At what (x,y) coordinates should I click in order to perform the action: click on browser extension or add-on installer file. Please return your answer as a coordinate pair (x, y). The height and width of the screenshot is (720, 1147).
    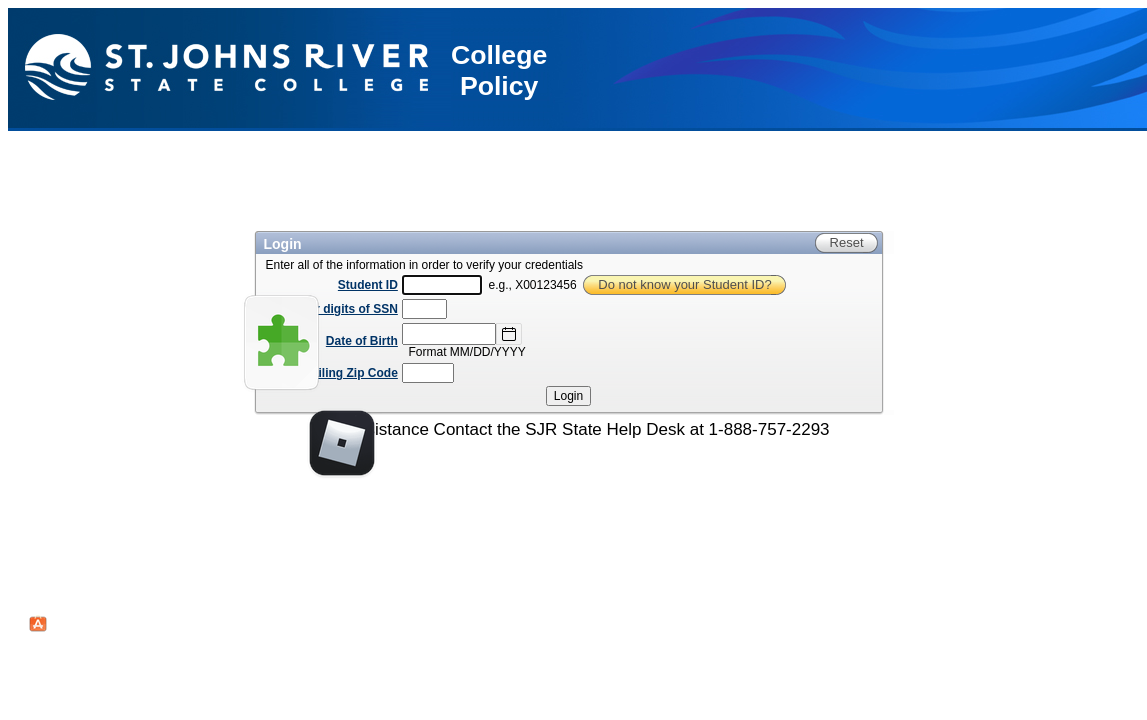
    Looking at the image, I should click on (281, 342).